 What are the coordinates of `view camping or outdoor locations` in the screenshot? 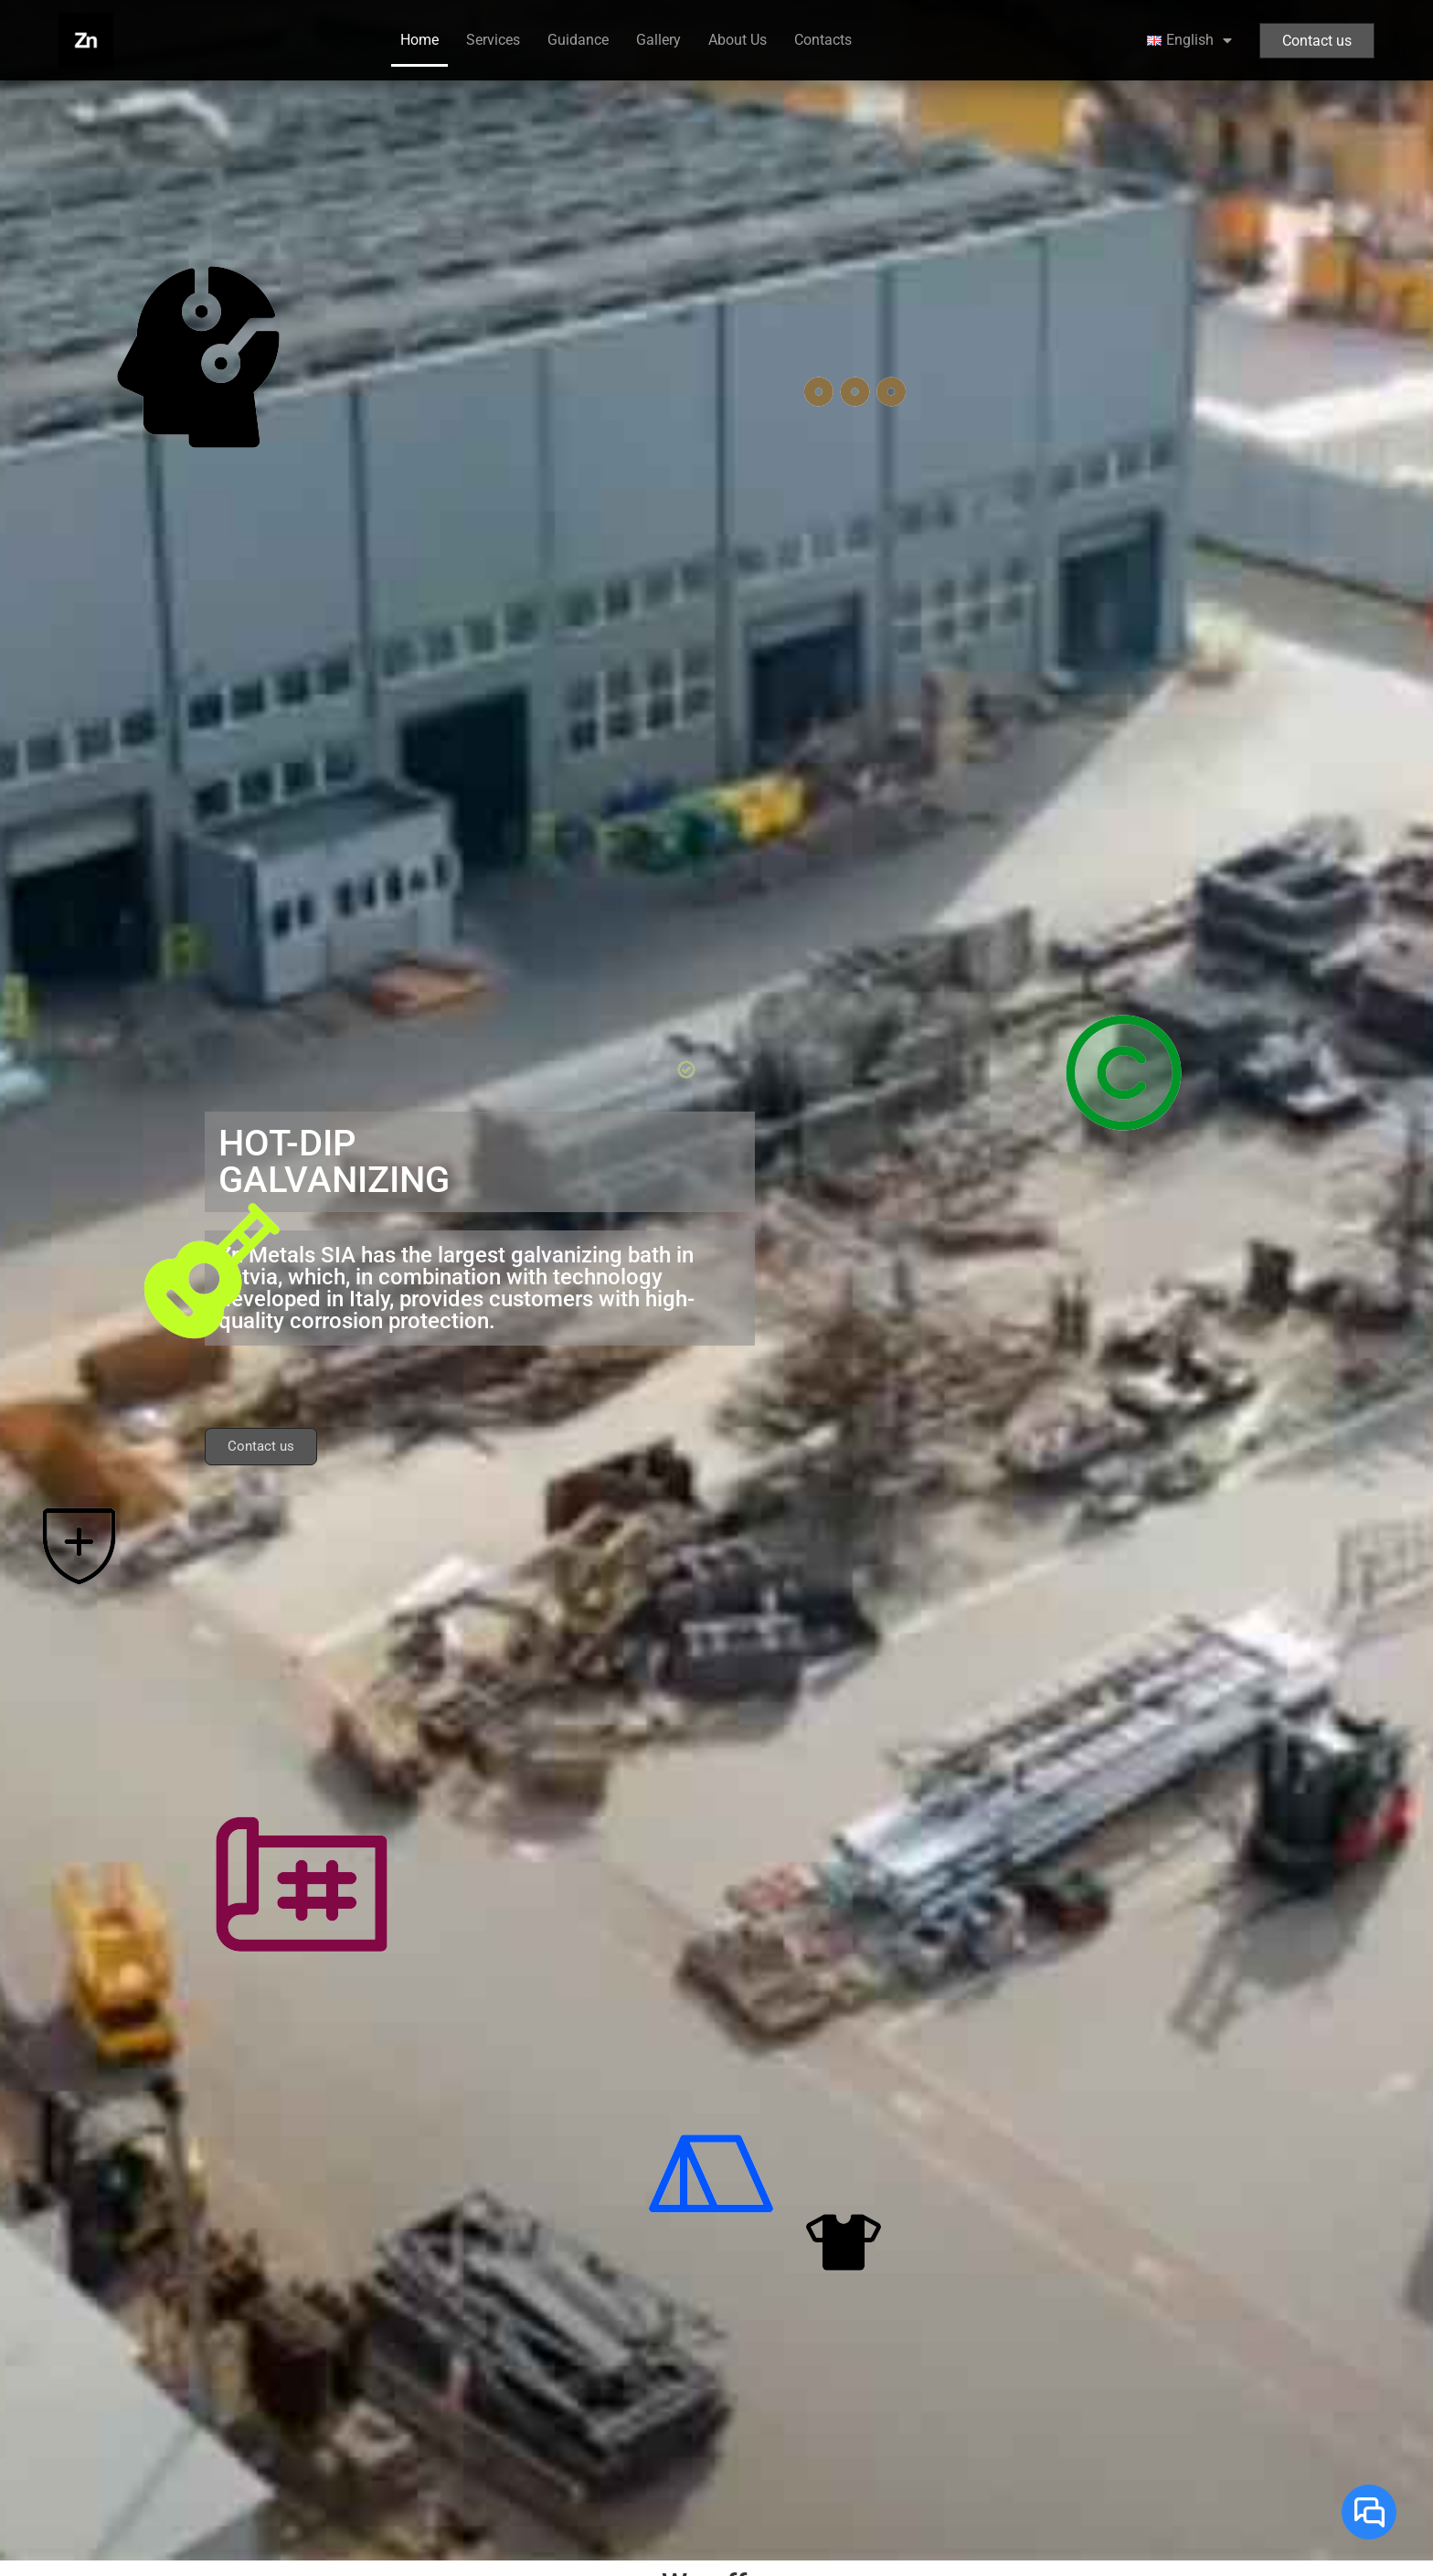 It's located at (711, 2177).